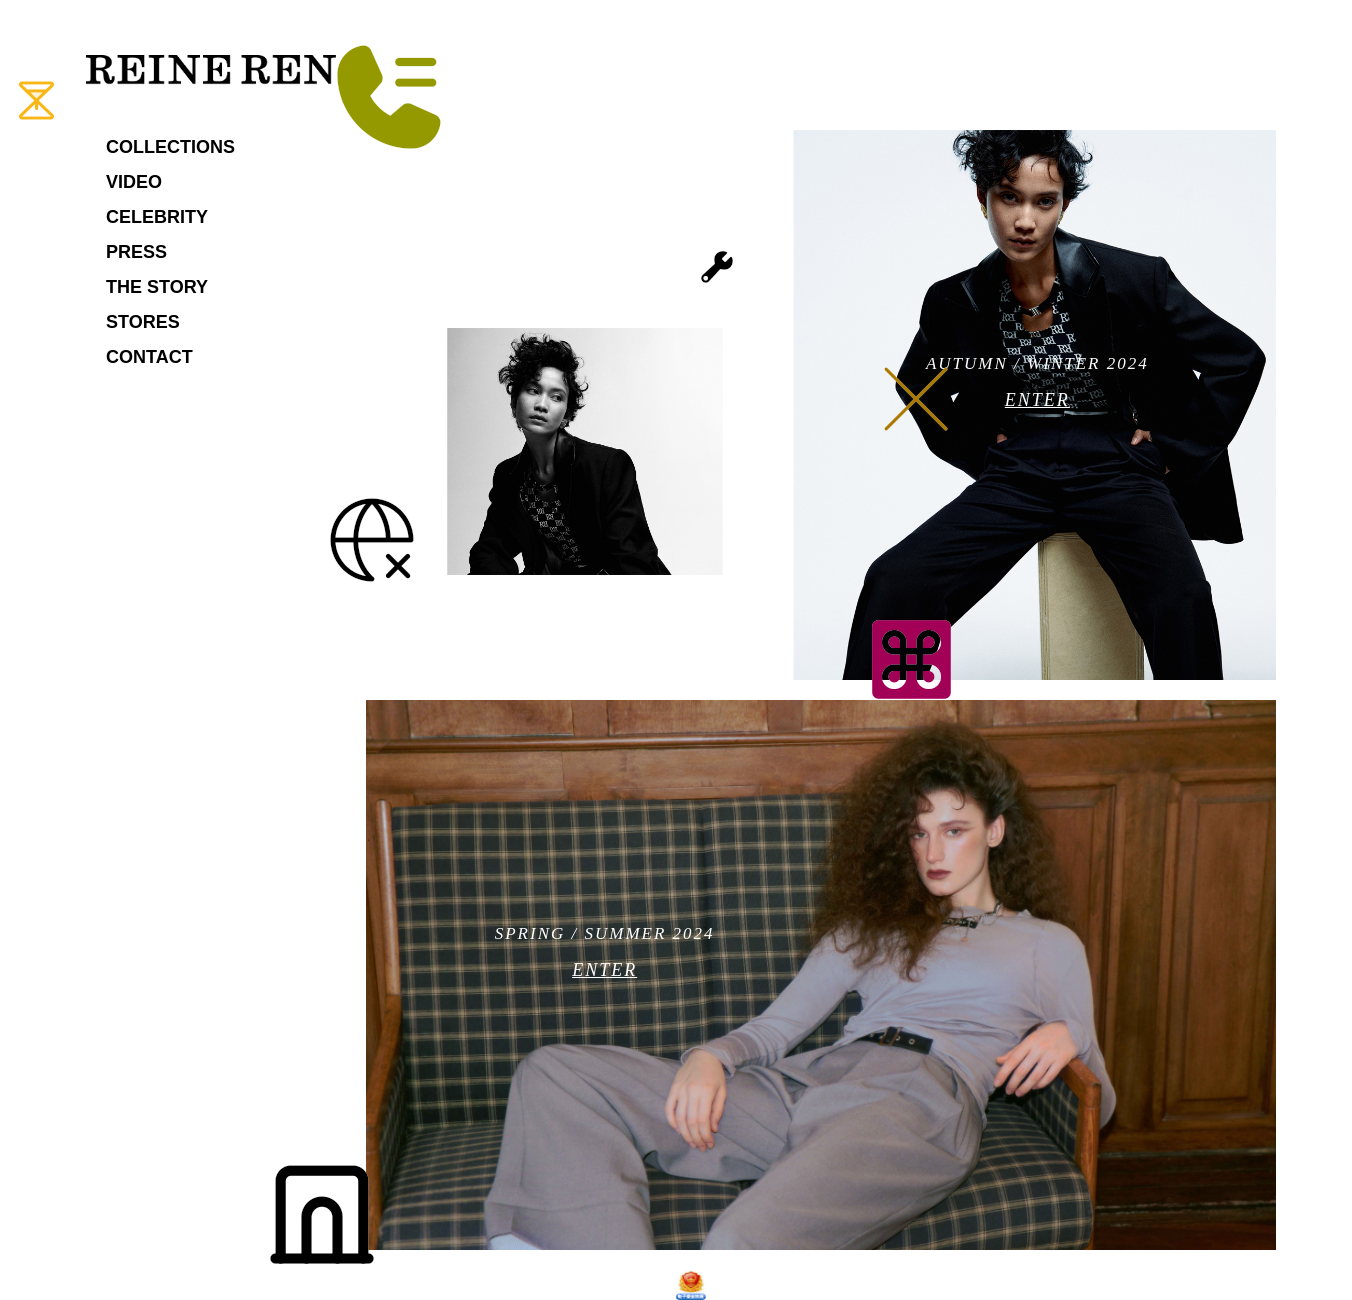 The image size is (1352, 1300). What do you see at coordinates (717, 267) in the screenshot?
I see `access settings or configuration options` at bounding box center [717, 267].